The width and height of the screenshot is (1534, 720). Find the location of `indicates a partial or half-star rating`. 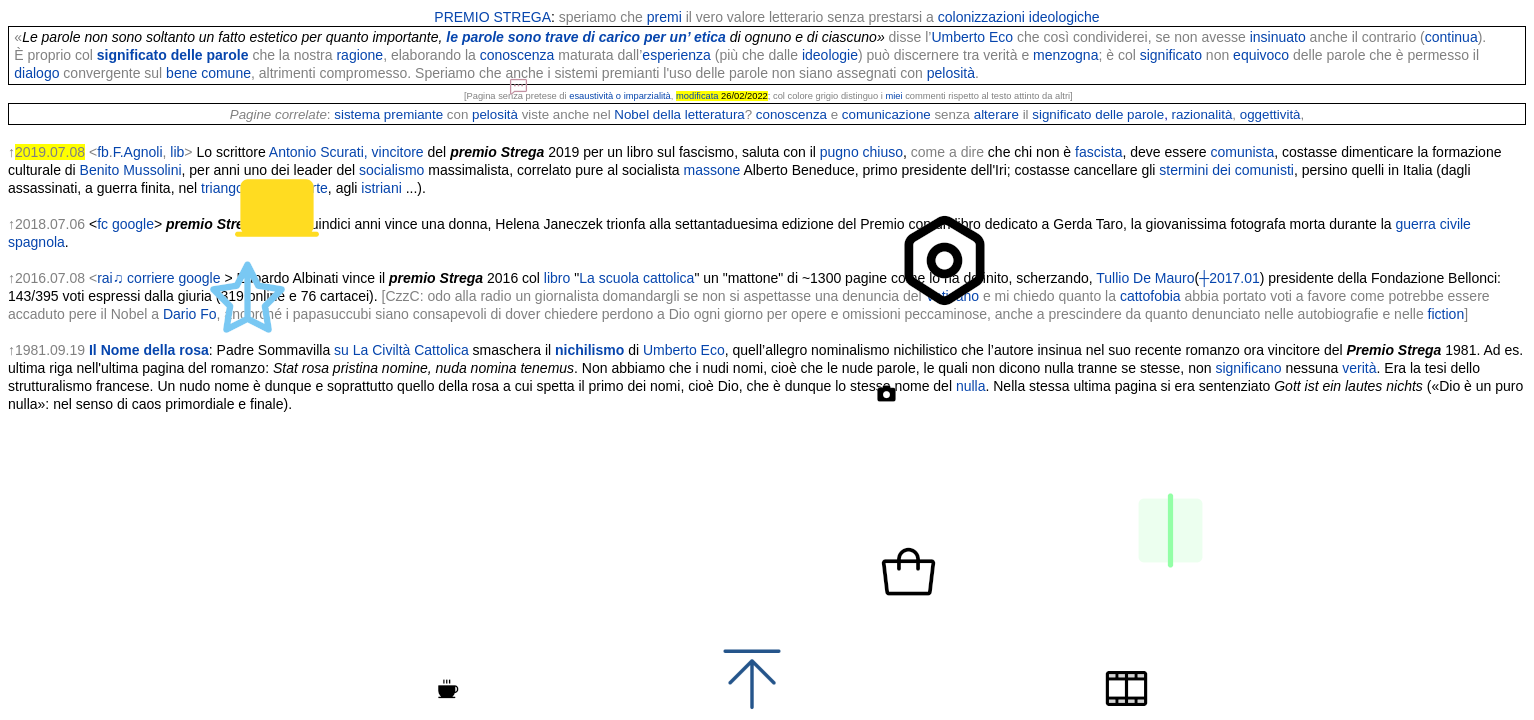

indicates a partial or half-star rating is located at coordinates (247, 300).